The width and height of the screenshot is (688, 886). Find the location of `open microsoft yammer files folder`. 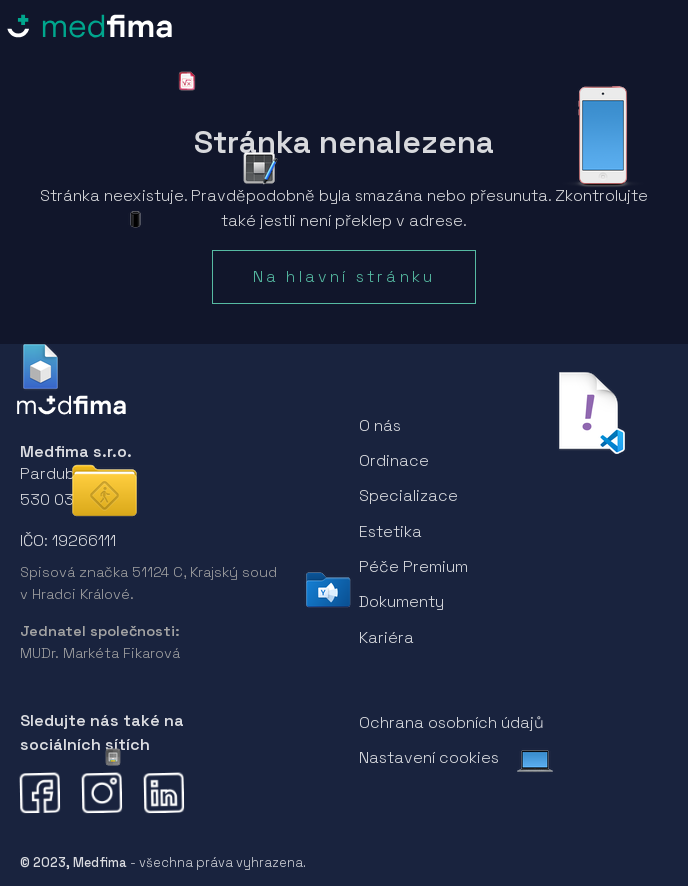

open microsoft yammer files folder is located at coordinates (328, 591).